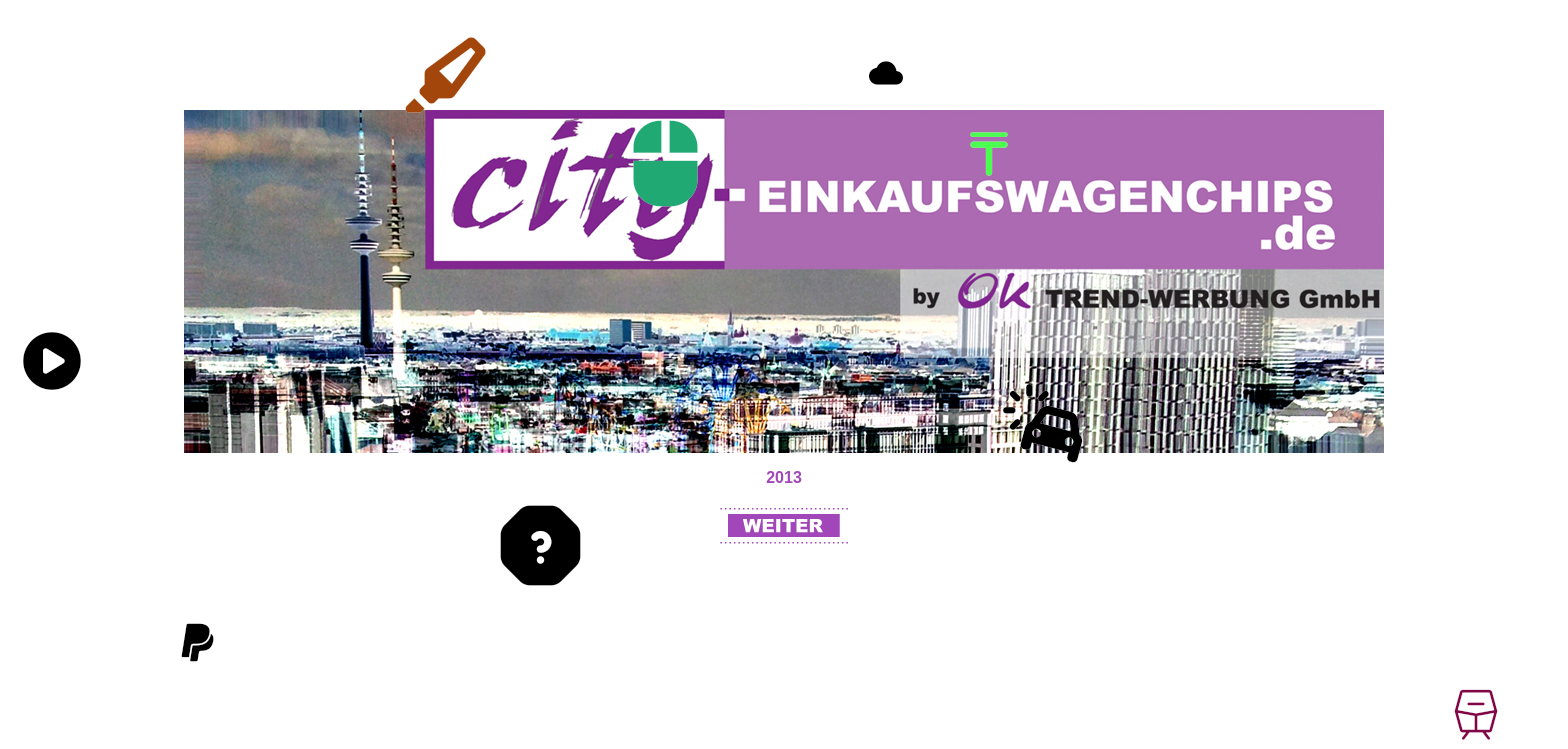  Describe the element at coordinates (886, 73) in the screenshot. I see `cloud storage or syncing status` at that location.